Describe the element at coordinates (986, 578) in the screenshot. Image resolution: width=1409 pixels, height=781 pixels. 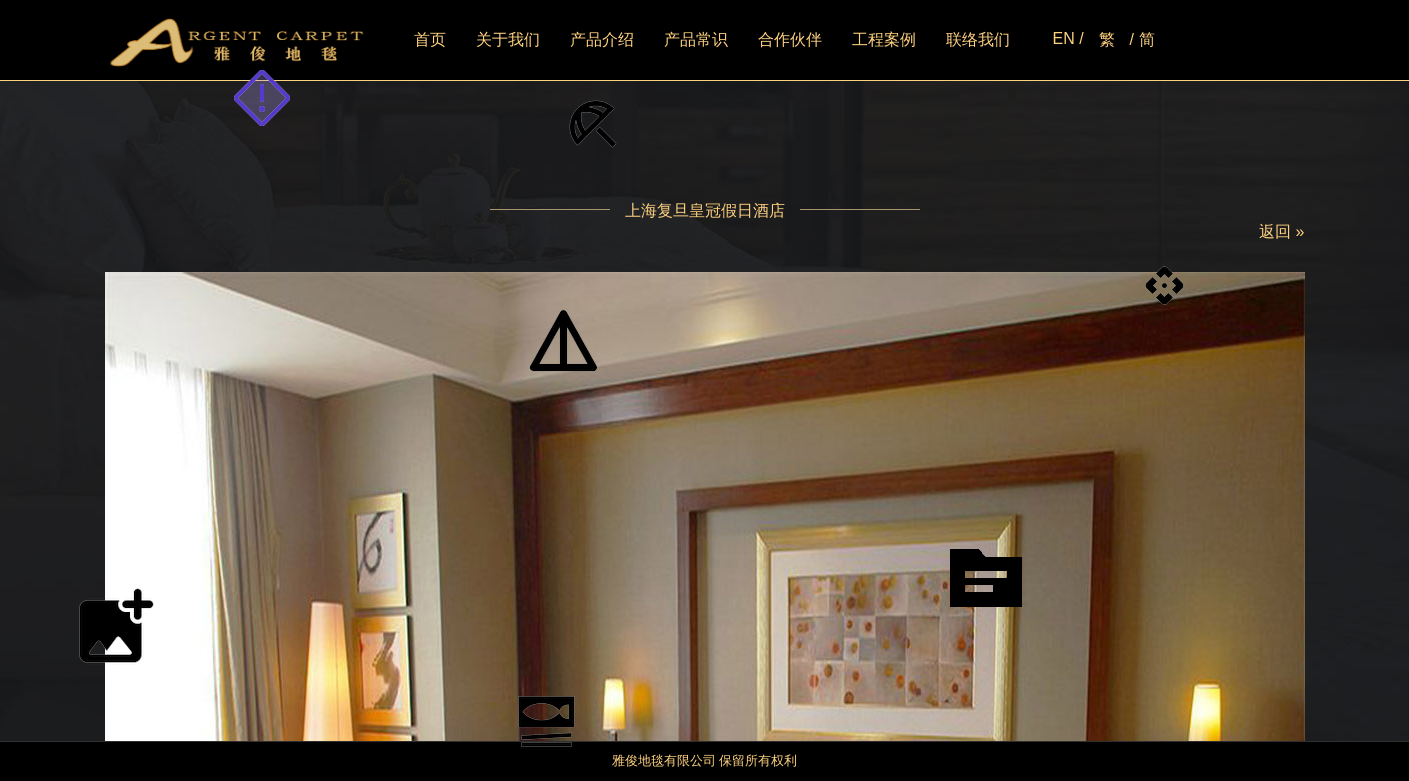
I see `access topic folders` at that location.